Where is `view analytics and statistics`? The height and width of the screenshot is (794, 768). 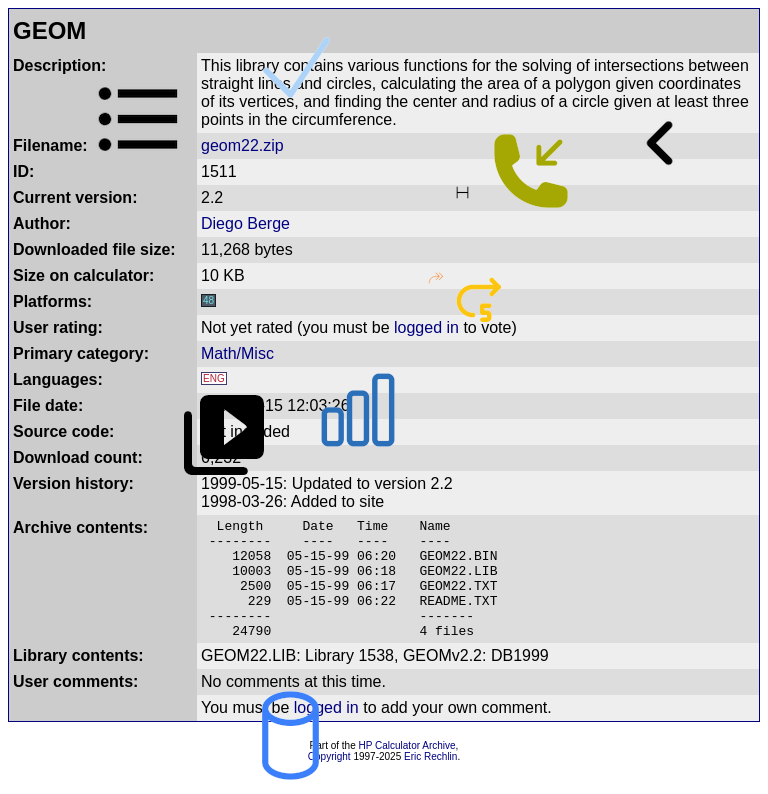
view analytics and statistics is located at coordinates (358, 410).